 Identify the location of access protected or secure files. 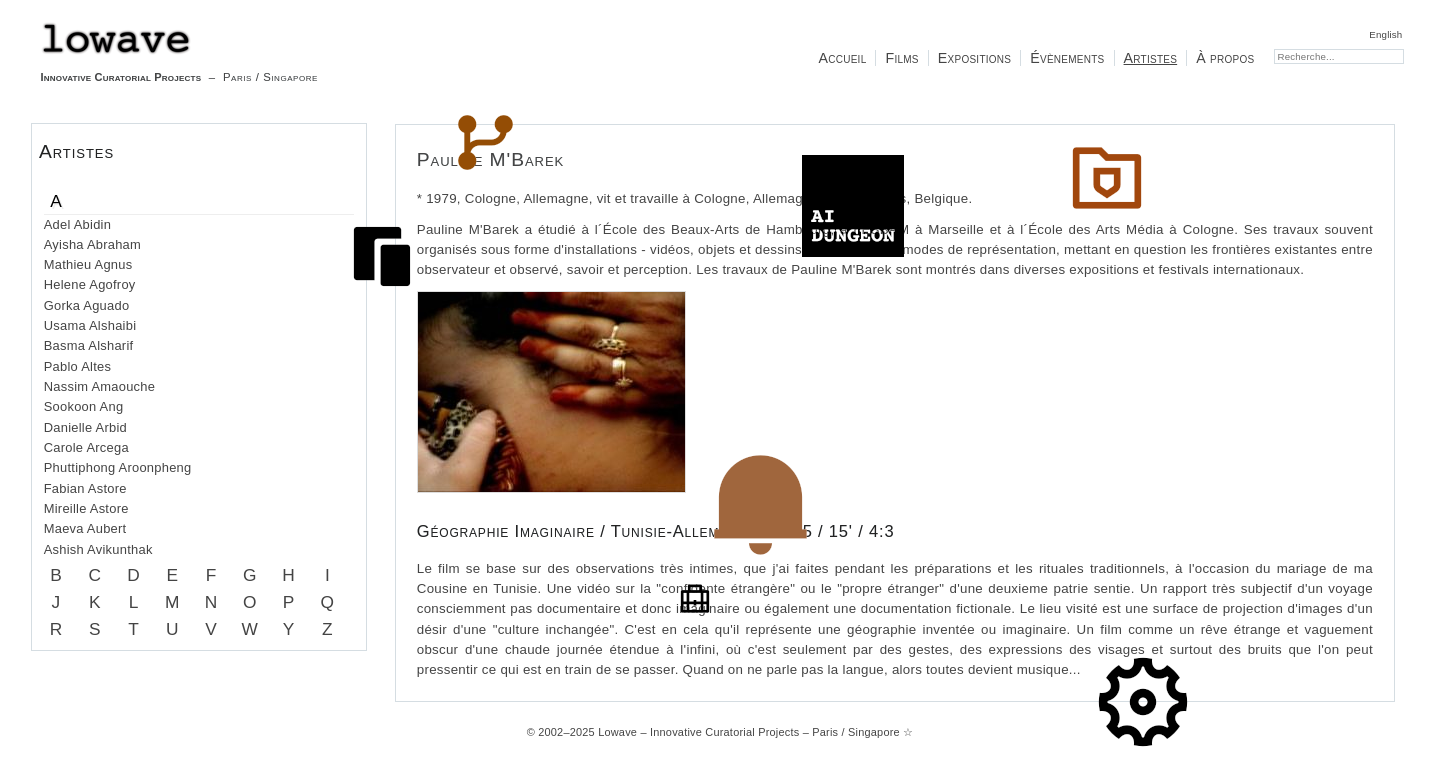
(1107, 178).